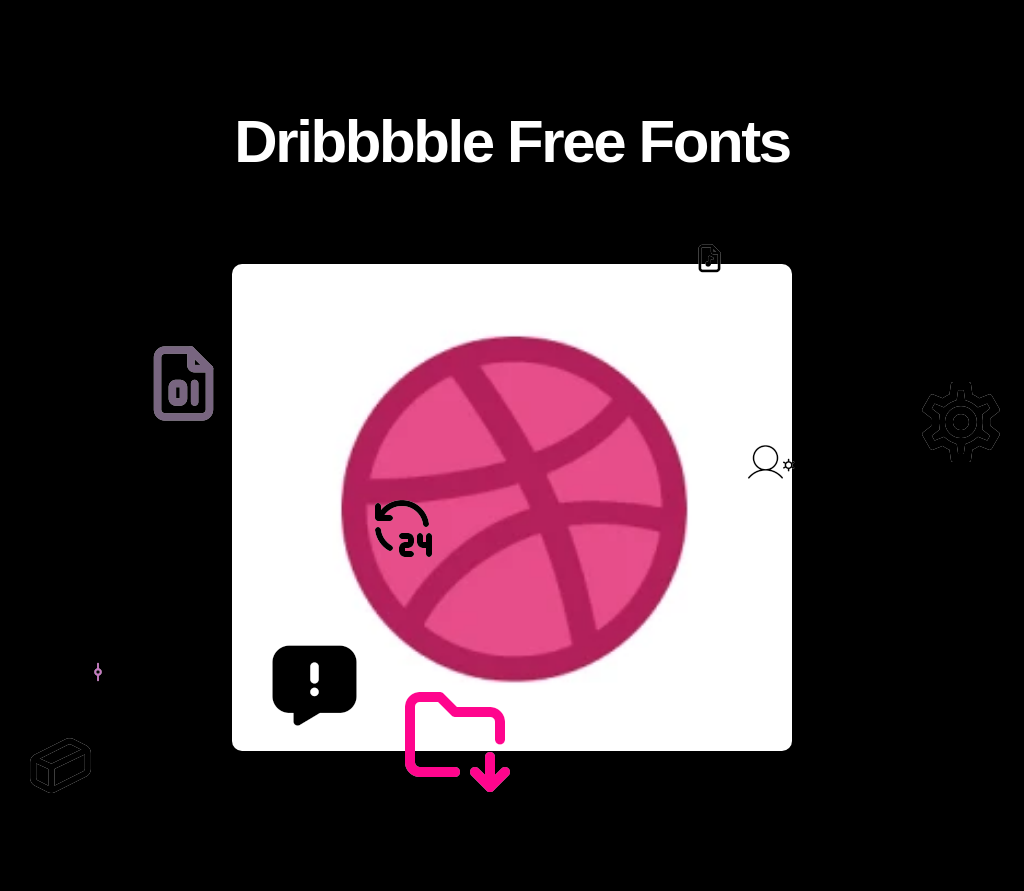 The height and width of the screenshot is (891, 1024). Describe the element at coordinates (60, 762) in the screenshot. I see `view 3D object or model` at that location.